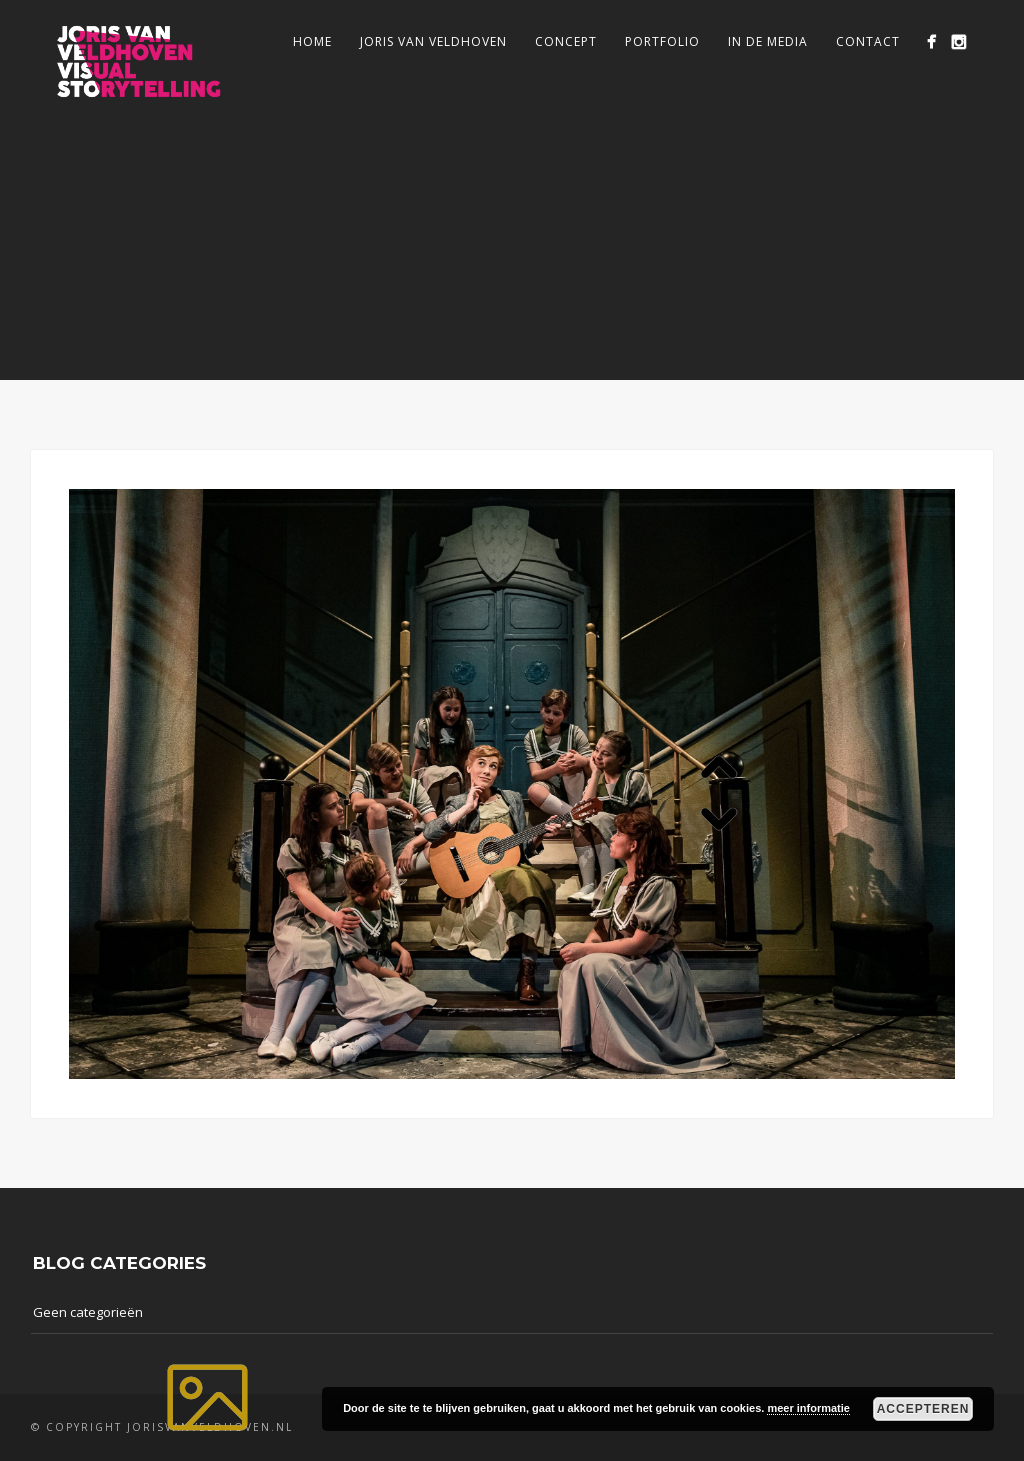 This screenshot has width=1024, height=1461. What do you see at coordinates (207, 1397) in the screenshot?
I see `view media file` at bounding box center [207, 1397].